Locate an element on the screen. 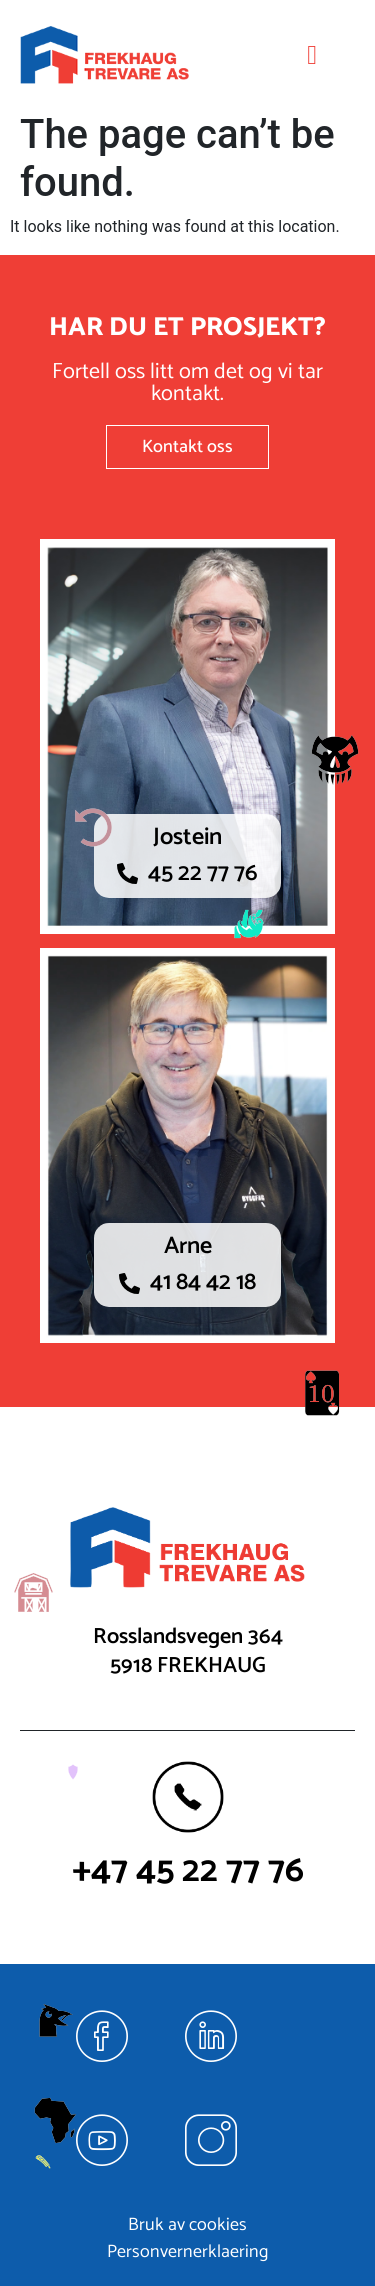 Image resolution: width=375 pixels, height=2286 pixels. access cutting or trimming tools is located at coordinates (43, 2162).